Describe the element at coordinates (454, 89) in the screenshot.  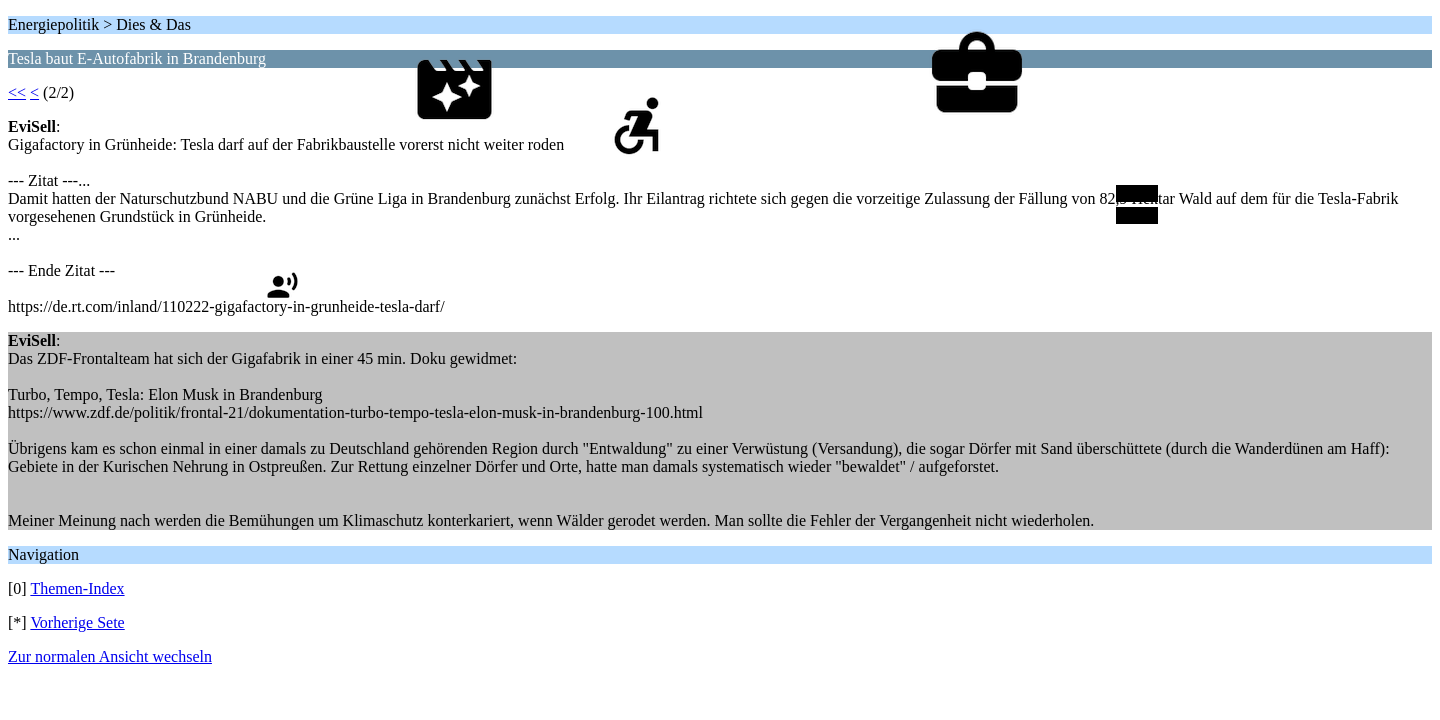
I see `apply visual effects or filters to a video` at that location.